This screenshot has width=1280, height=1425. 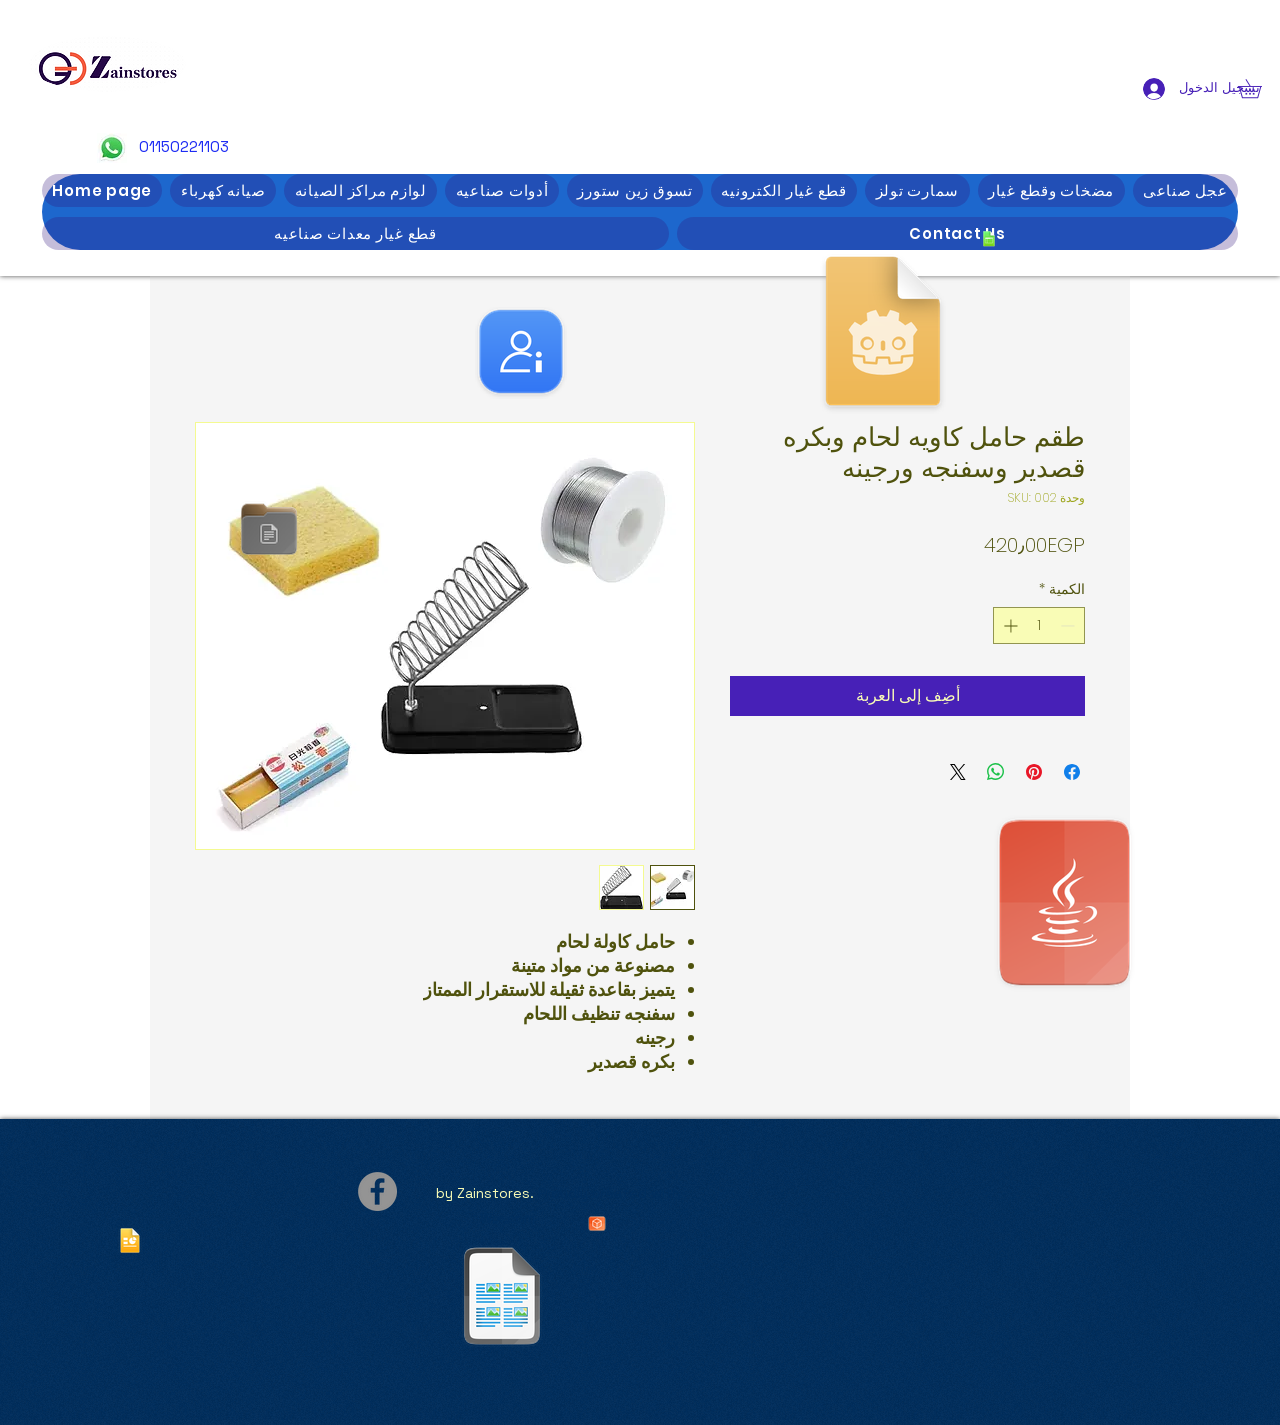 I want to click on a QML source code file, so click(x=989, y=239).